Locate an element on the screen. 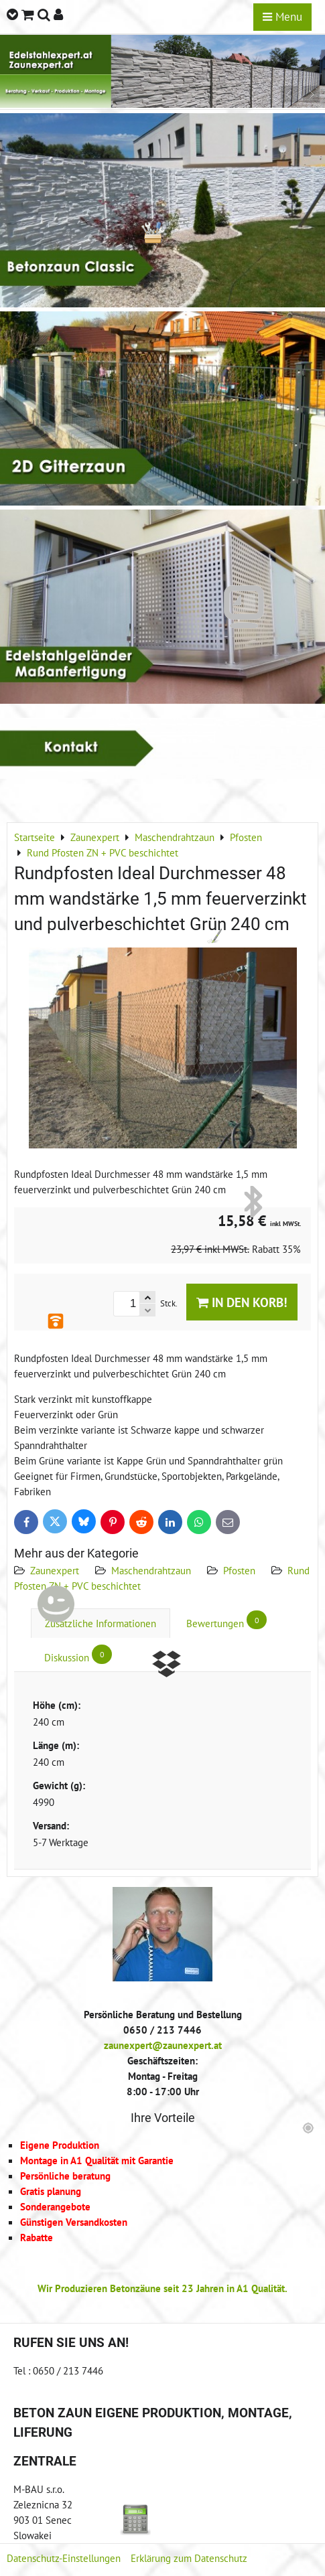  find my current location on the map is located at coordinates (308, 2128).